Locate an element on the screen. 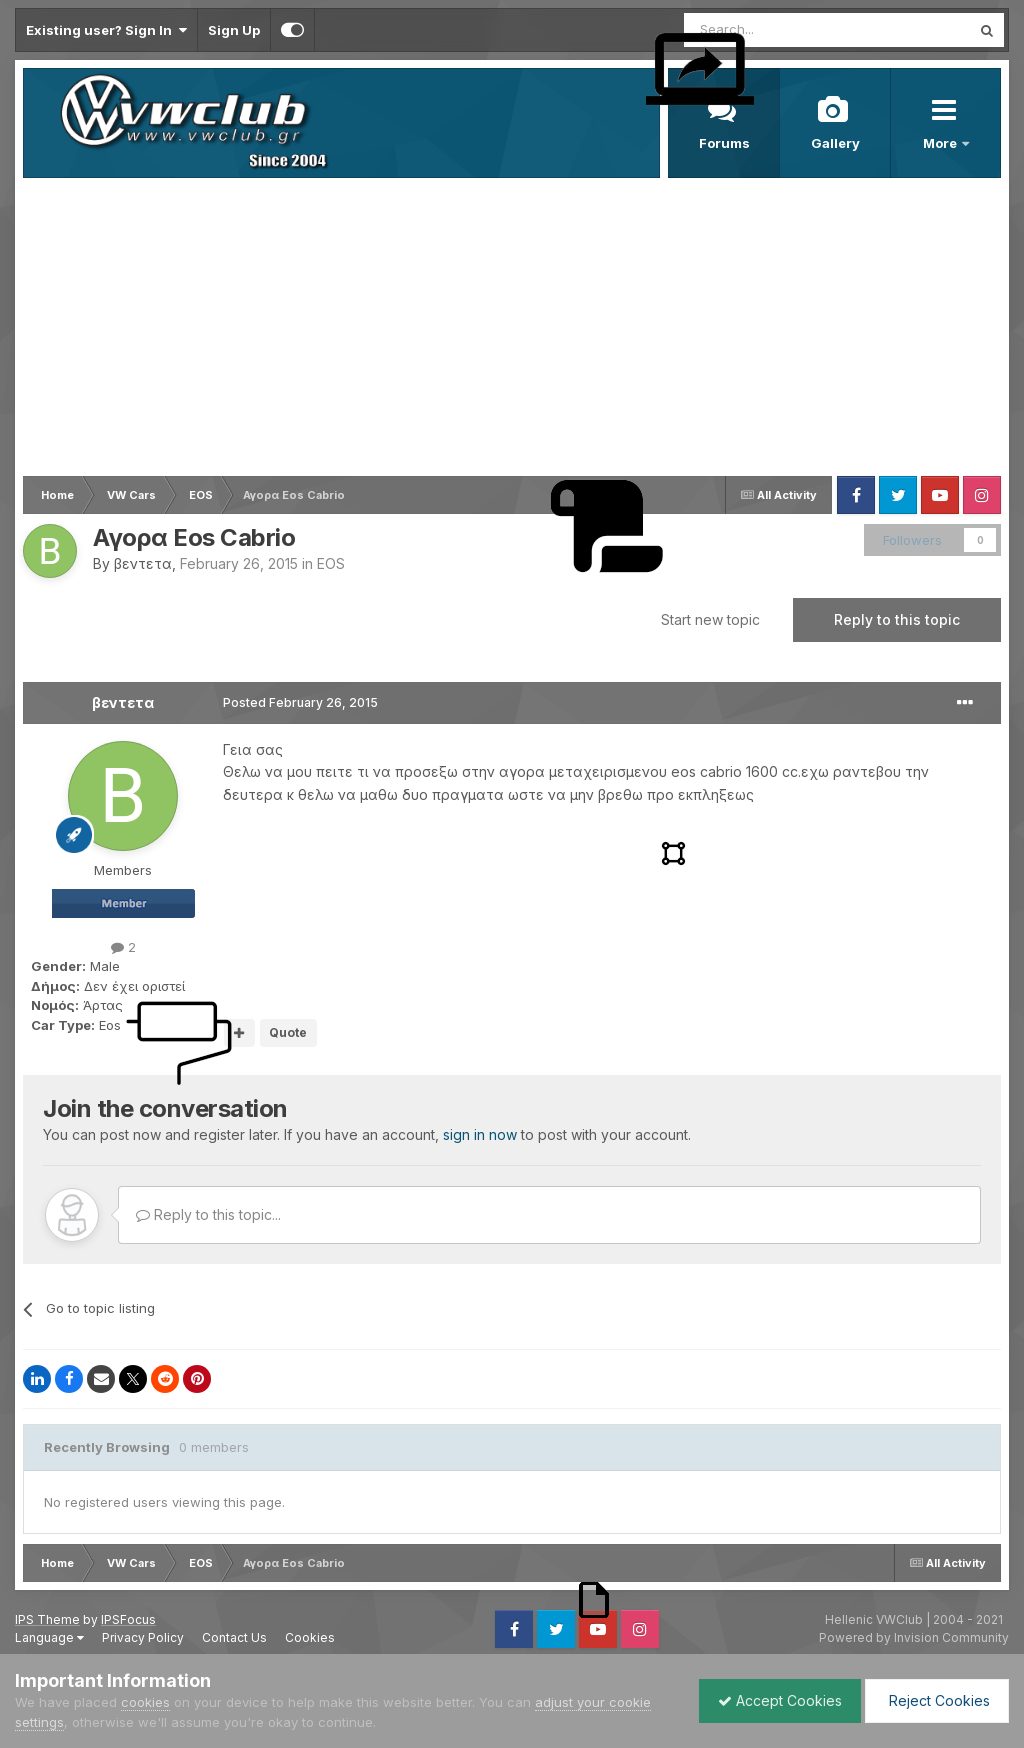  access painting or drawing tools is located at coordinates (179, 1036).